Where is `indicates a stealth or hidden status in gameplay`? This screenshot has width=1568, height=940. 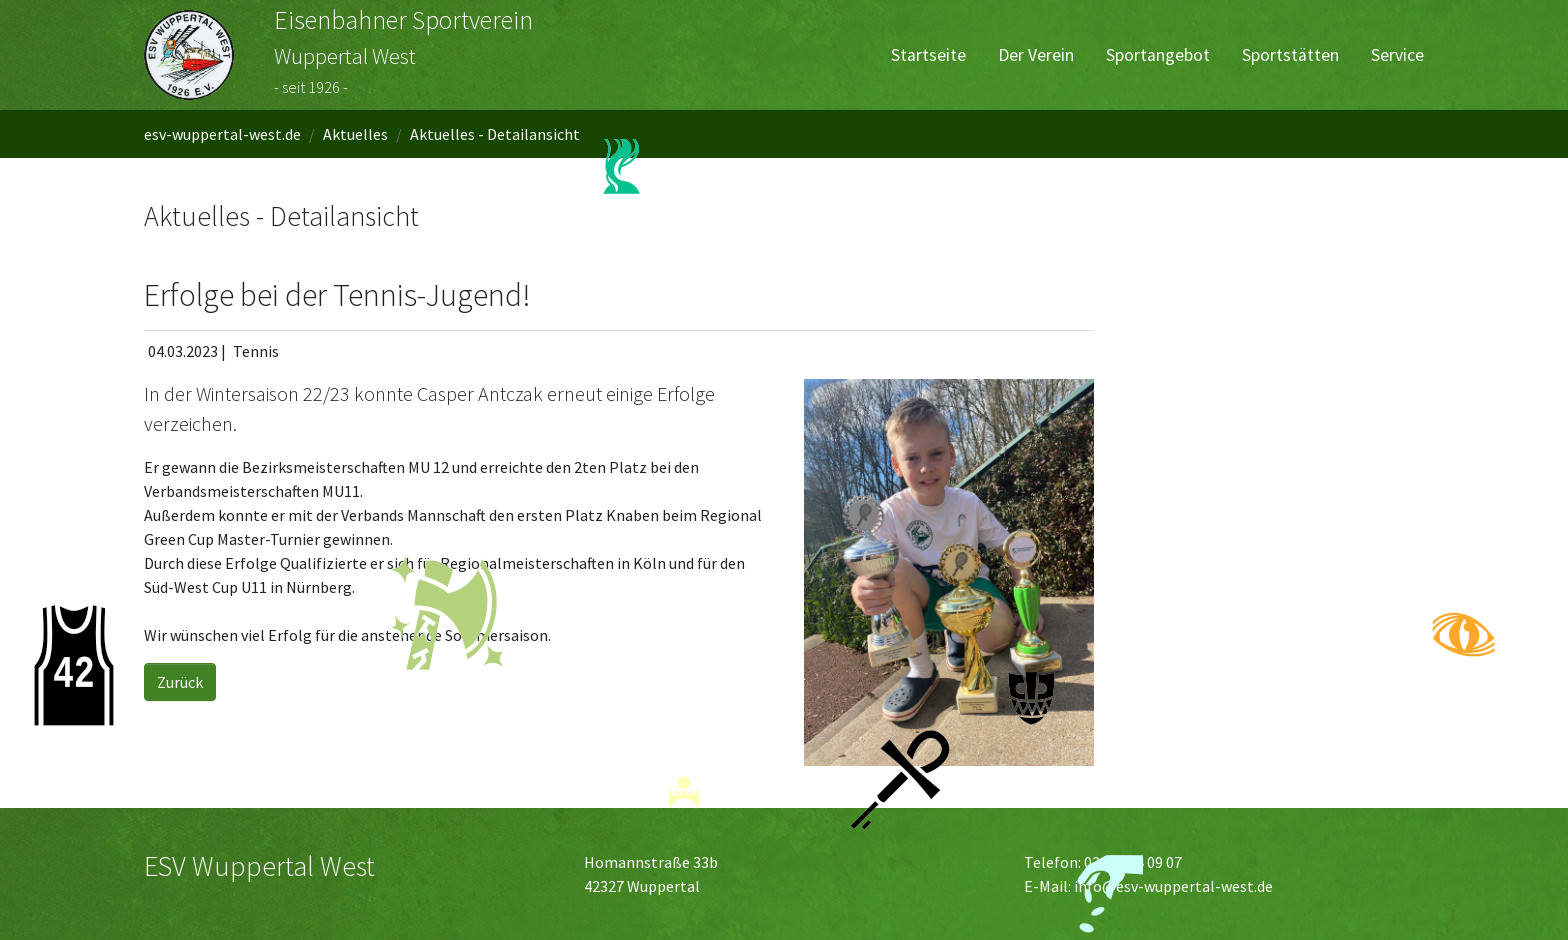 indicates a stealth or hidden status in gameplay is located at coordinates (1463, 634).